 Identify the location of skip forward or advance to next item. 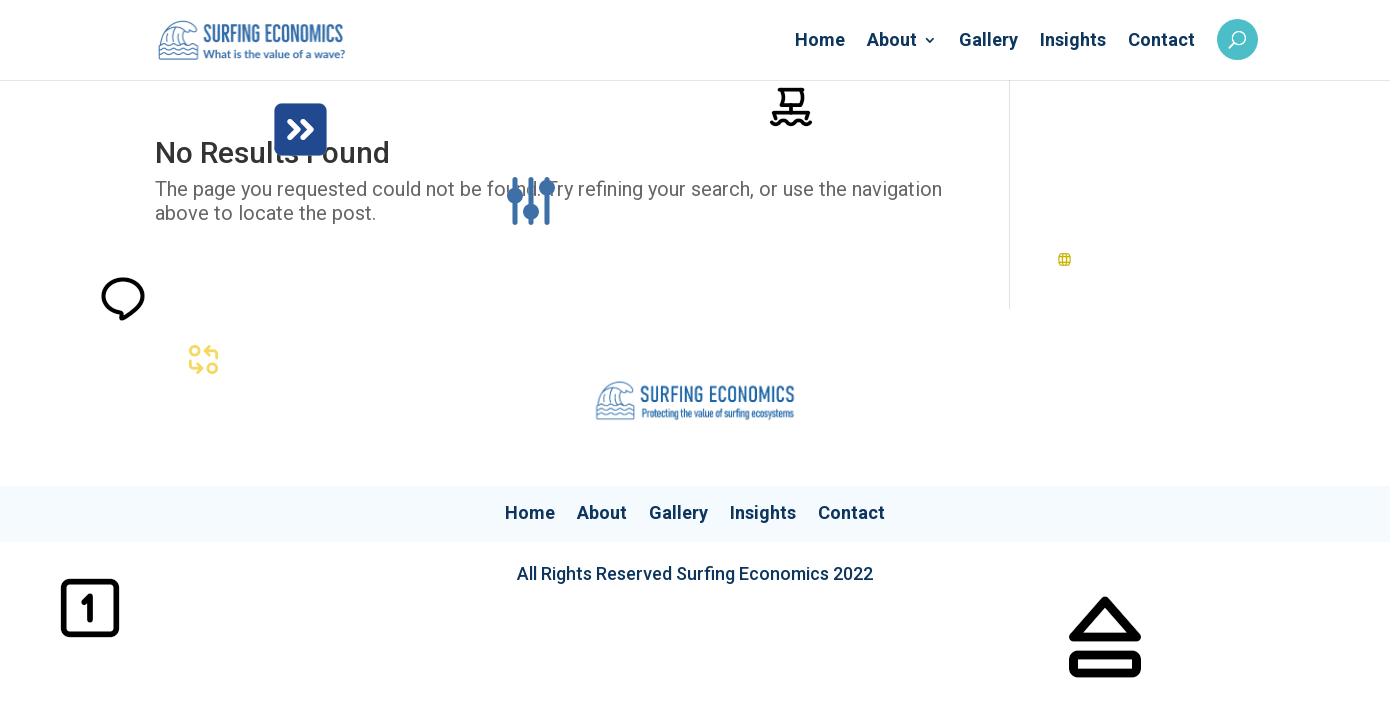
(300, 129).